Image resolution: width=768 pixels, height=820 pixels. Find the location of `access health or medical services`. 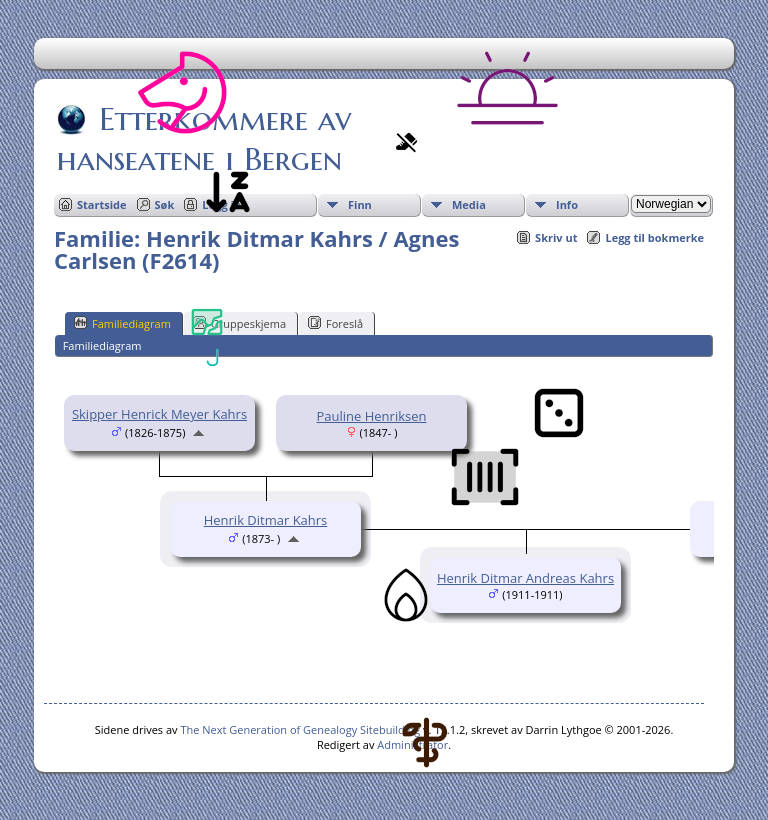

access health or medical services is located at coordinates (426, 742).